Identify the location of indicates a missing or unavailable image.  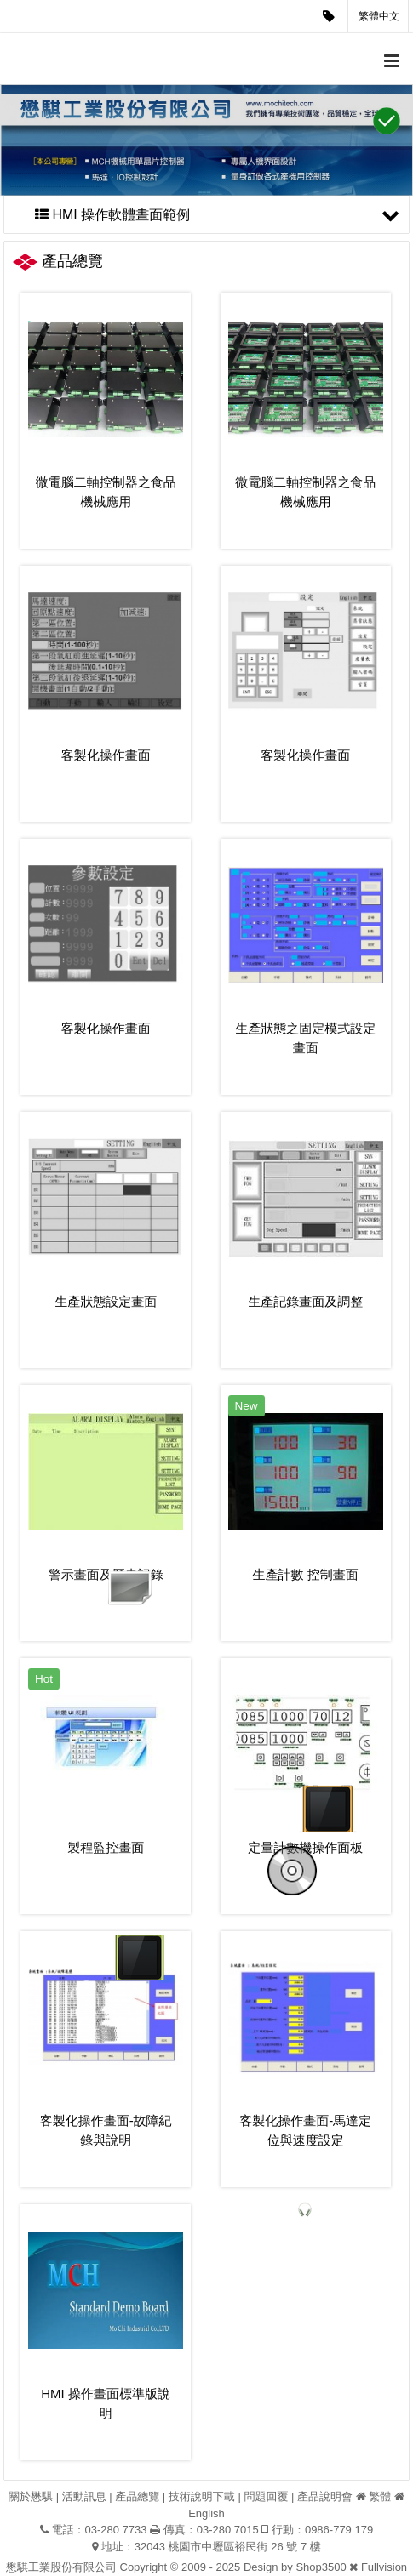
(129, 1588).